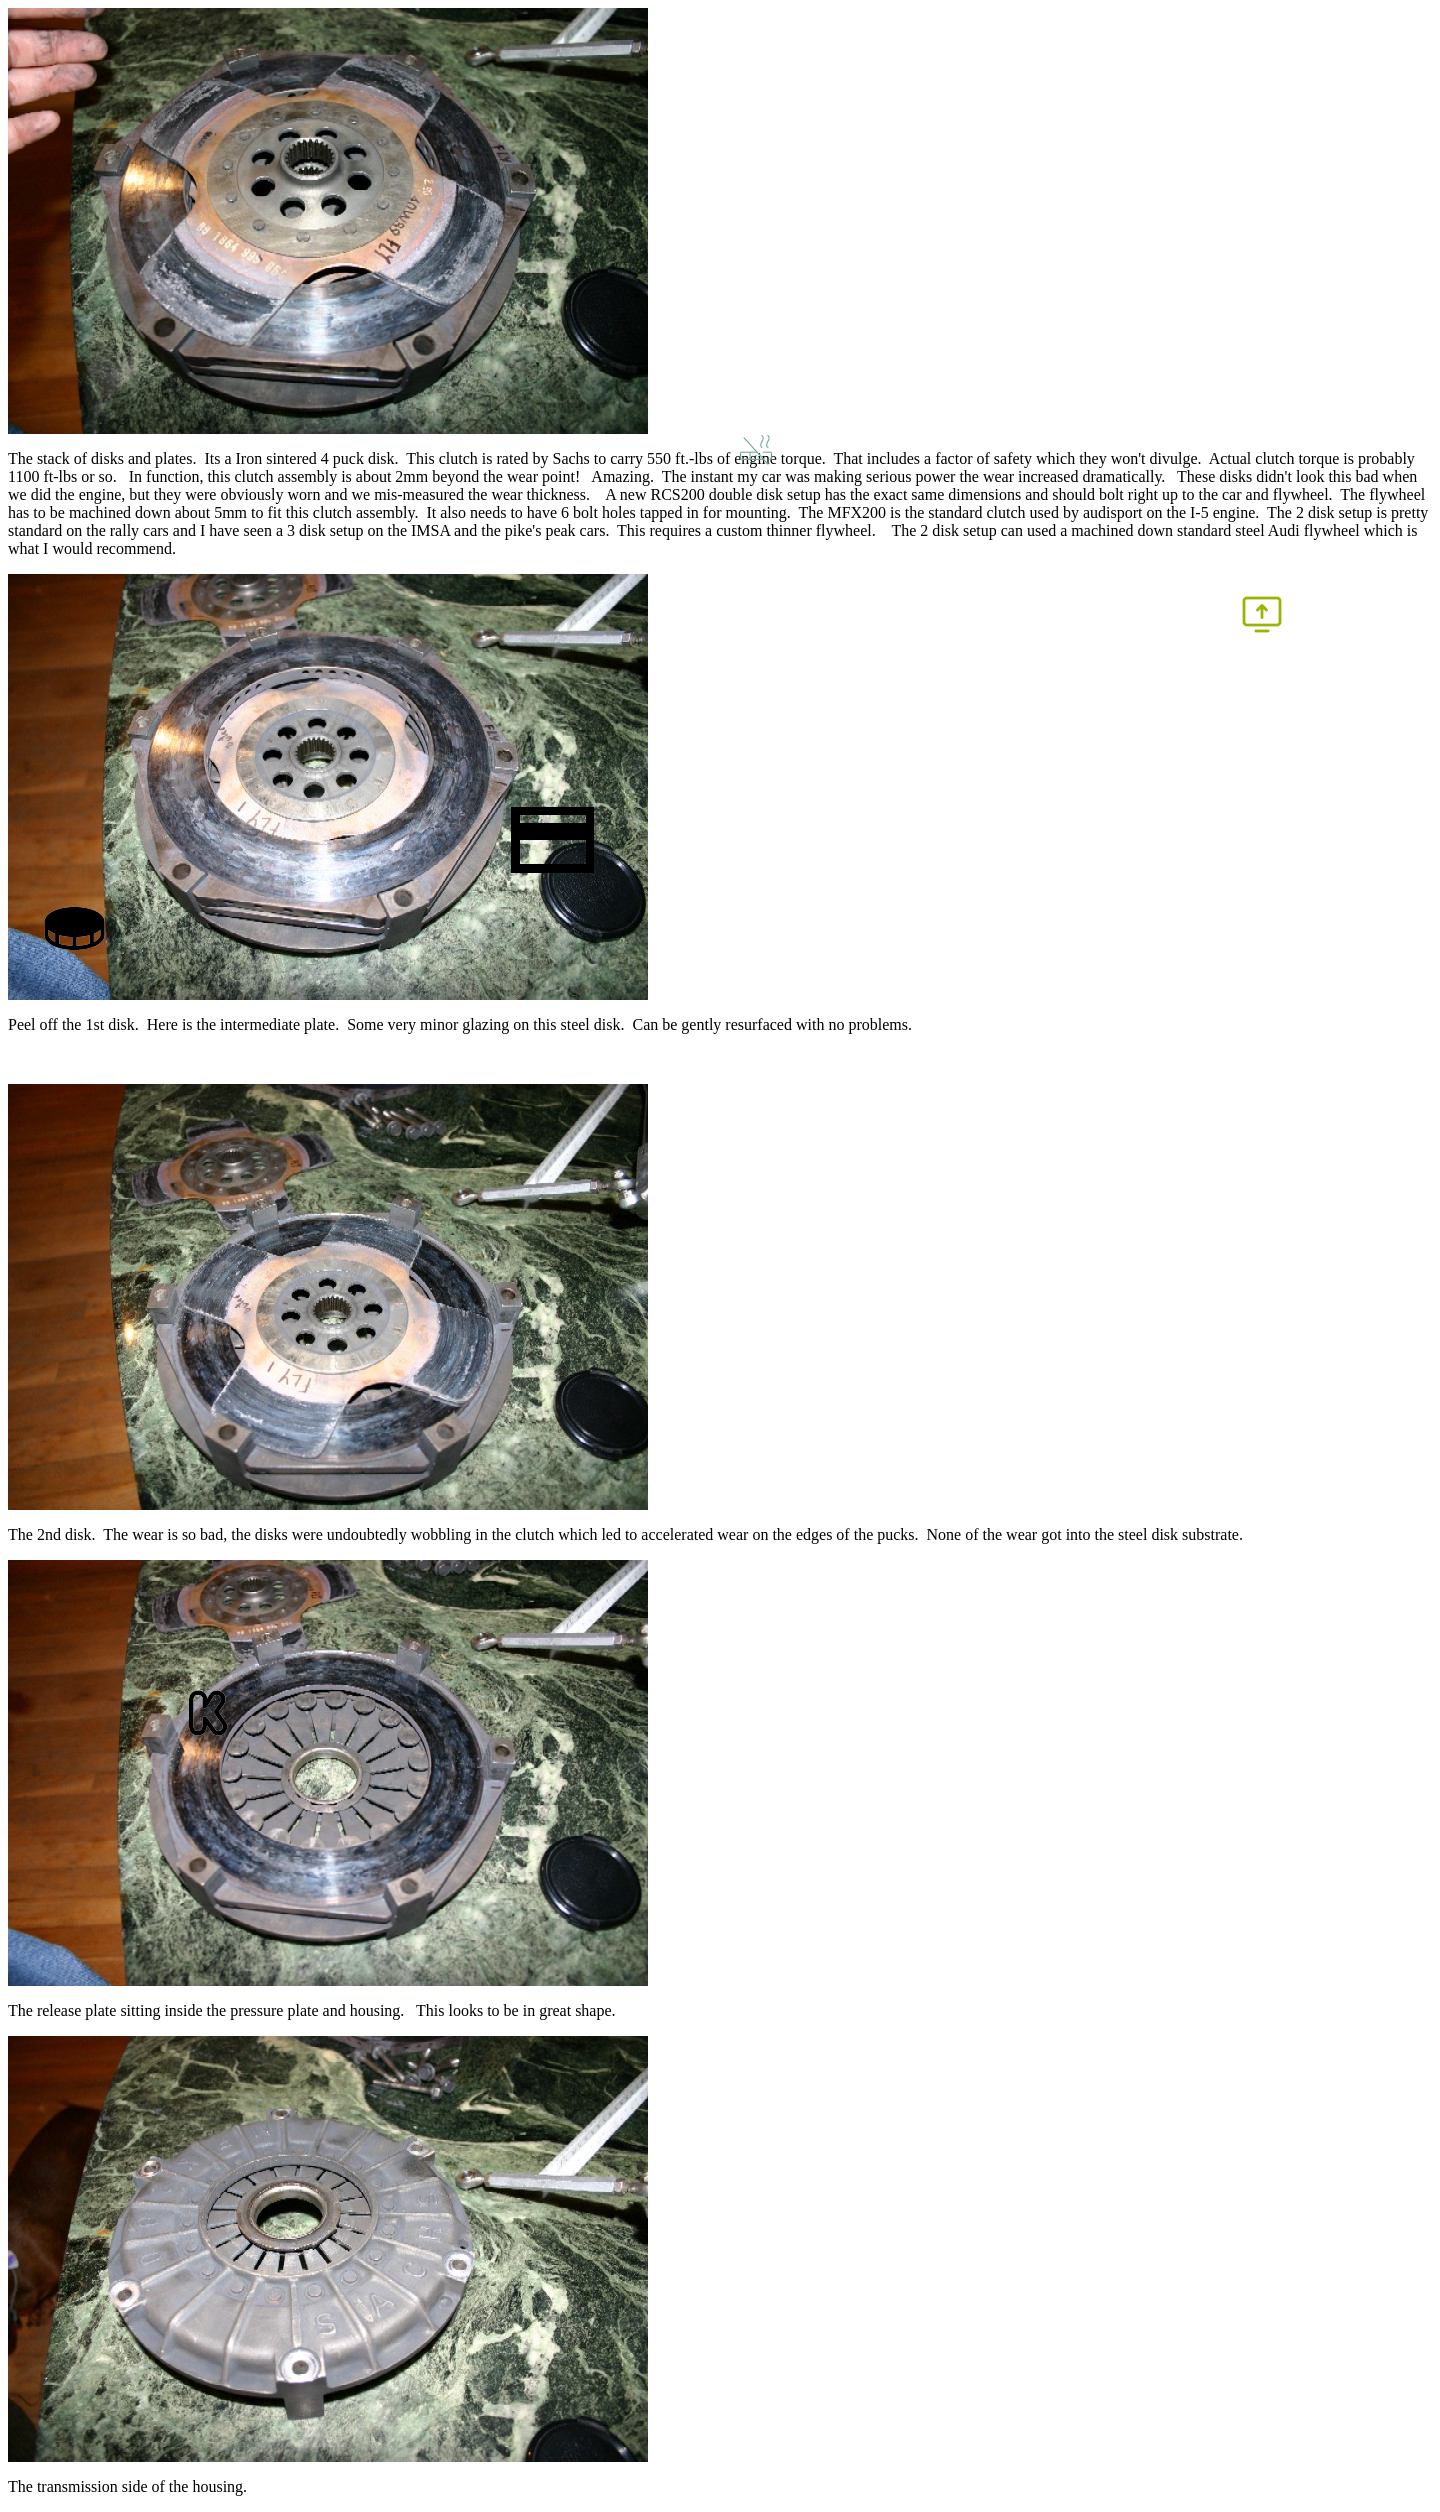 This screenshot has width=1440, height=2512. I want to click on view your coin balance or currency, so click(74, 928).